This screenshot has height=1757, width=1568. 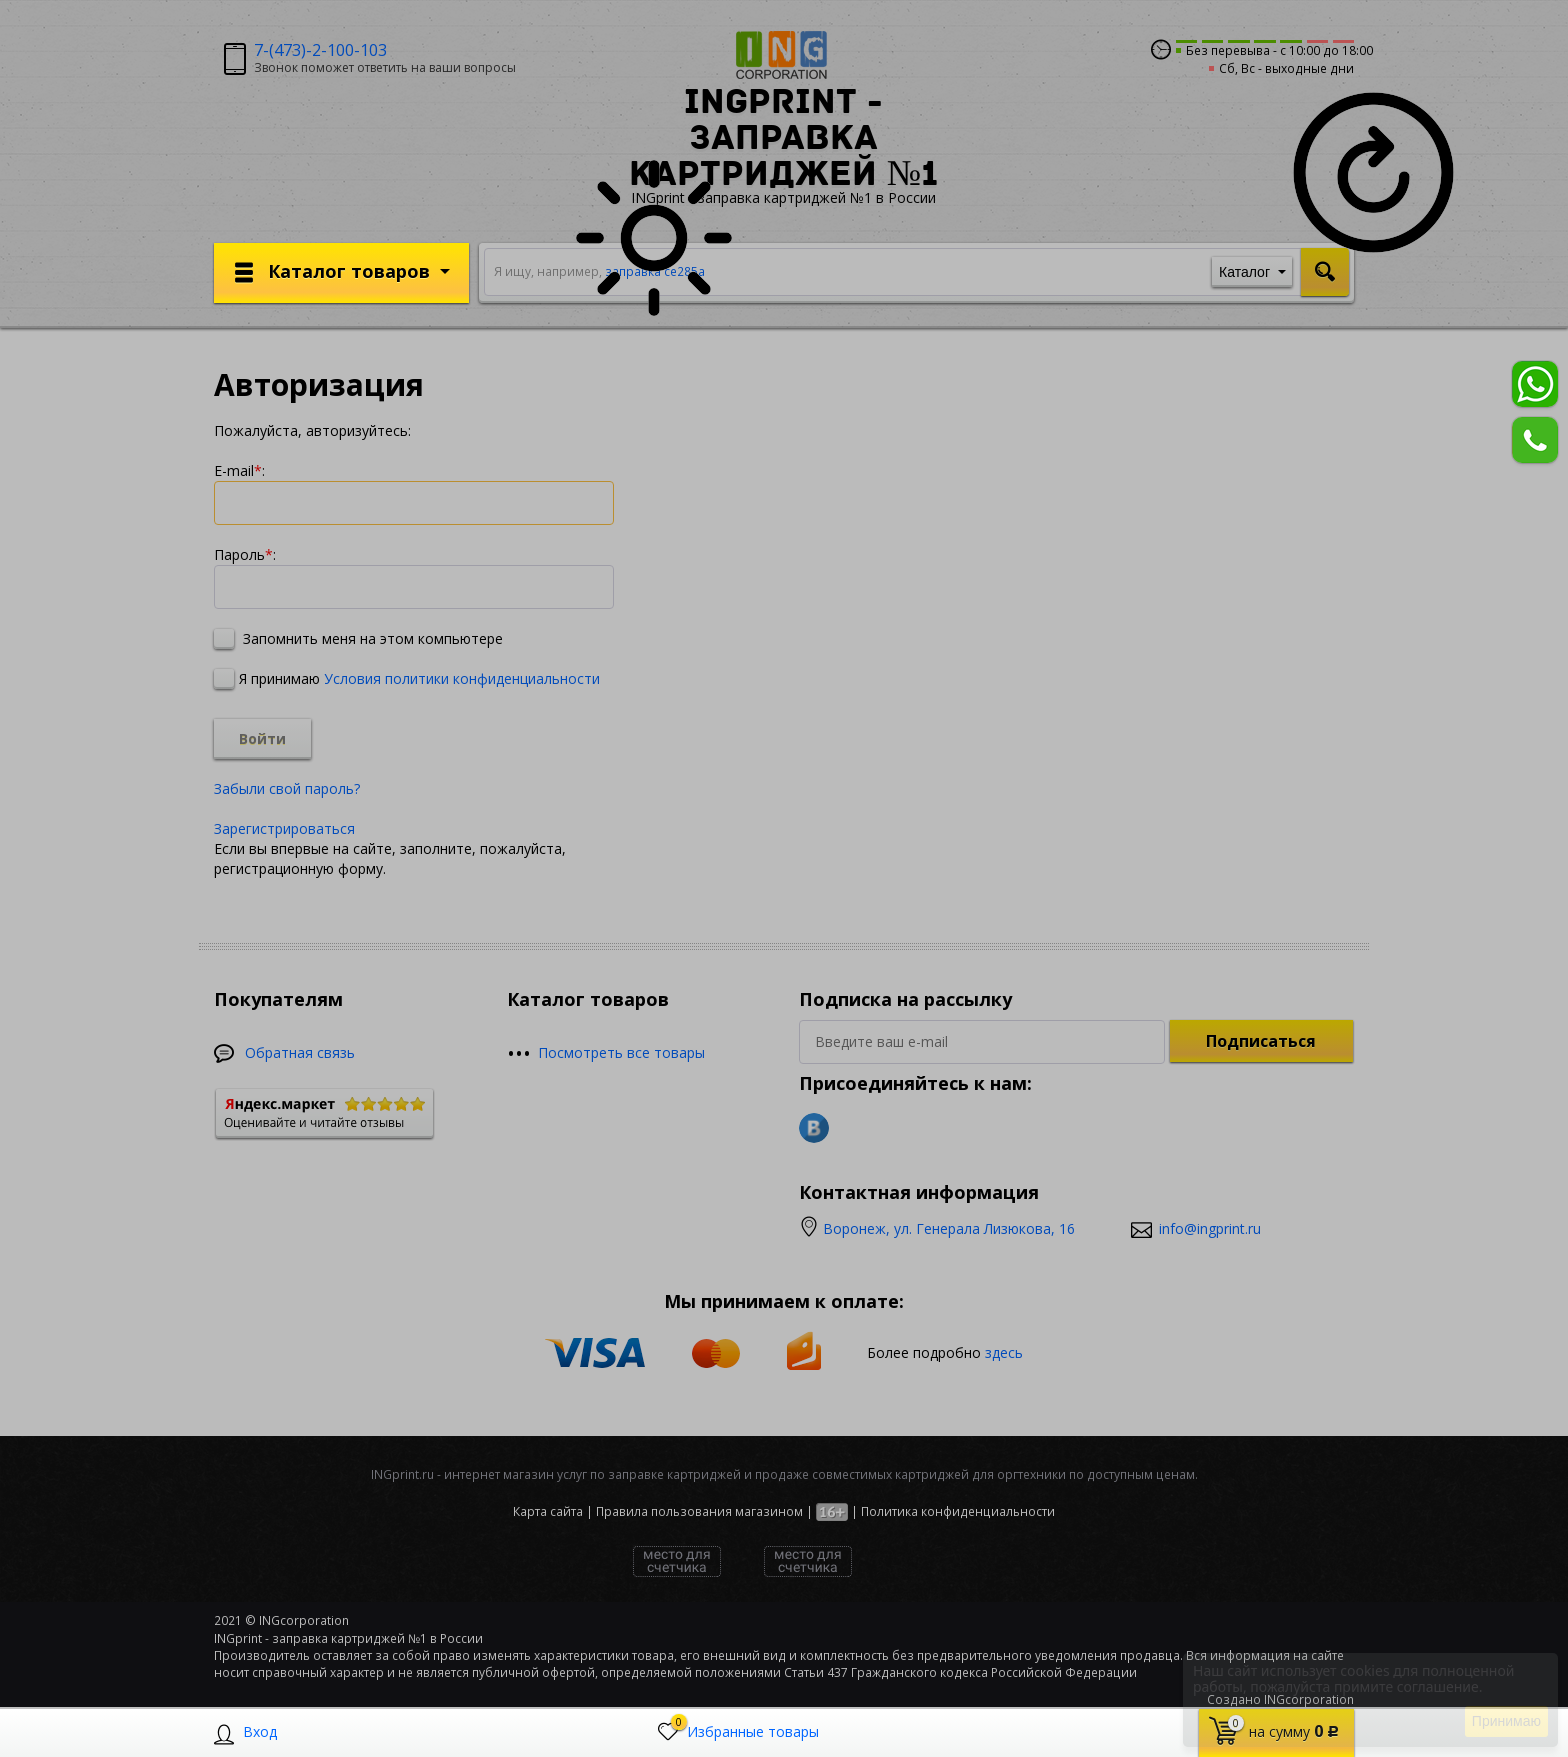 What do you see at coordinates (654, 238) in the screenshot?
I see `toggle light mode or increase brightness` at bounding box center [654, 238].